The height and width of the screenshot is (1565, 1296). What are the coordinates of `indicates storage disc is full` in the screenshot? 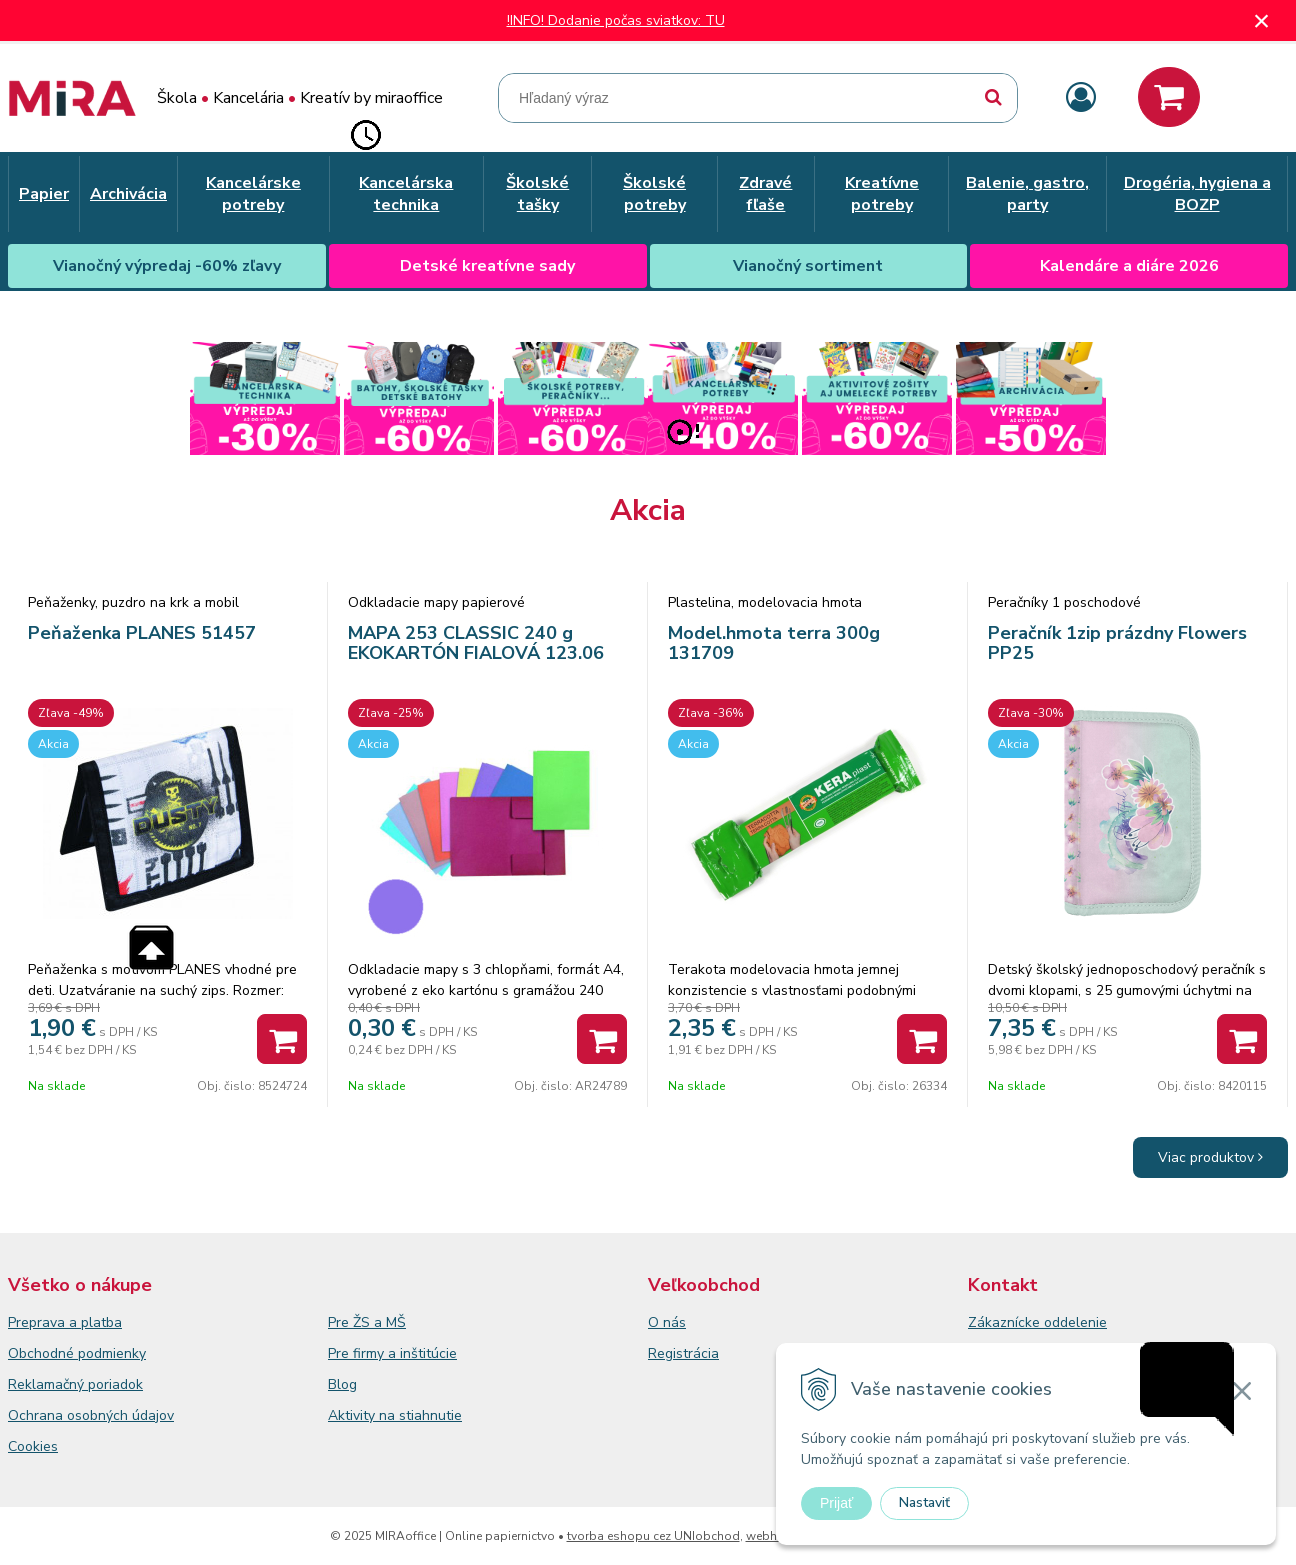 It's located at (683, 432).